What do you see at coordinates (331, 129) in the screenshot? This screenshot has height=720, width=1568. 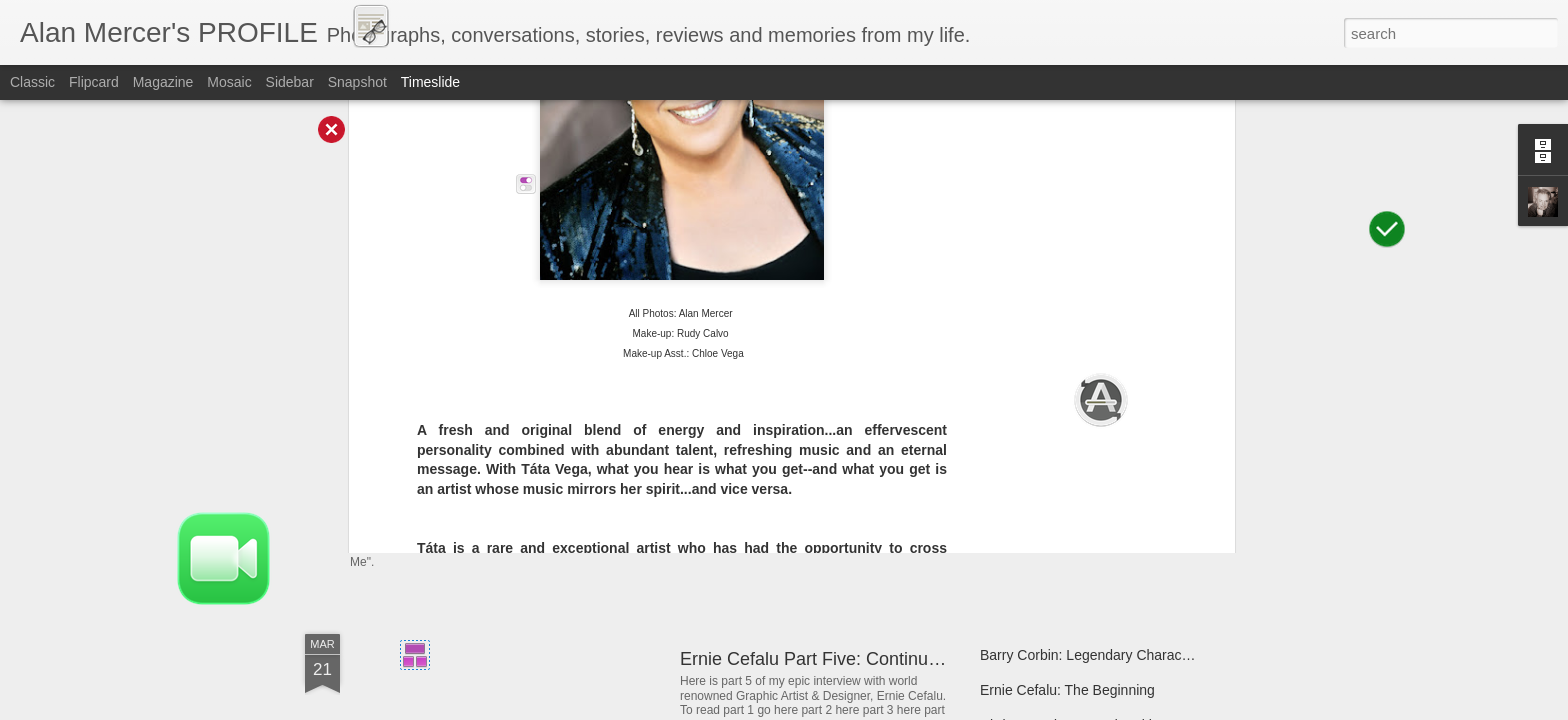 I see `close or exit the application` at bounding box center [331, 129].